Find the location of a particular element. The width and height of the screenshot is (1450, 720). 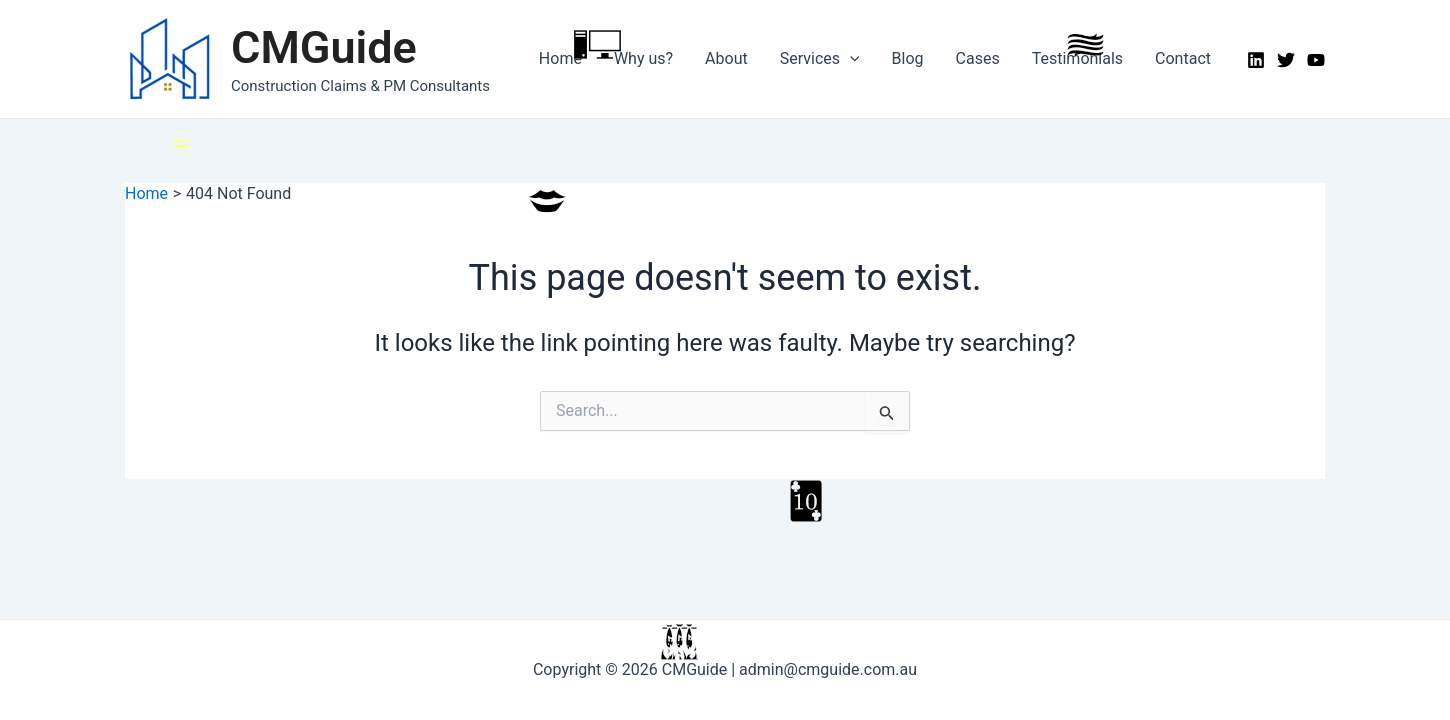

indicates water or ocean-related content is located at coordinates (1085, 44).